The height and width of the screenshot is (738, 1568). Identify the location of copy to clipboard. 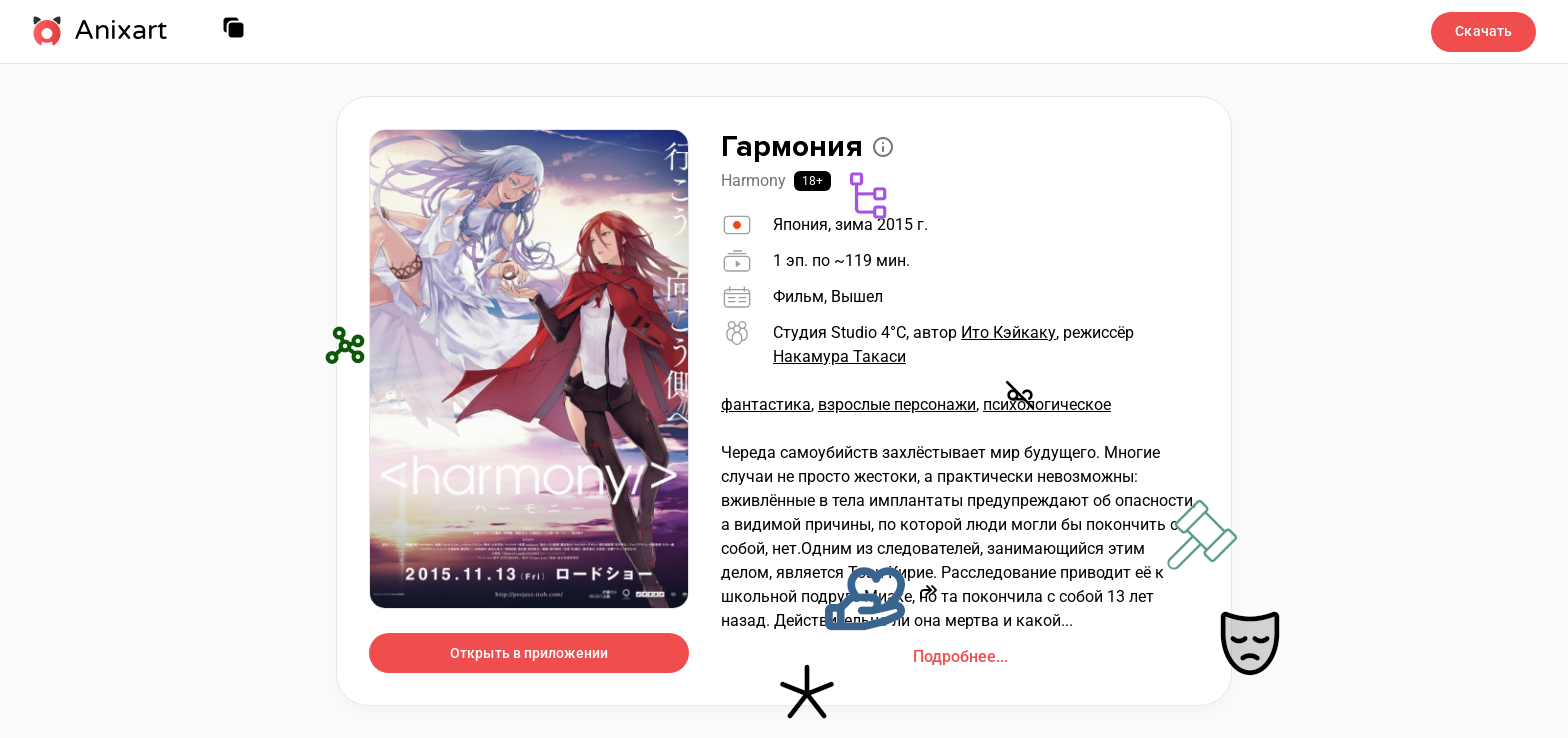
(233, 27).